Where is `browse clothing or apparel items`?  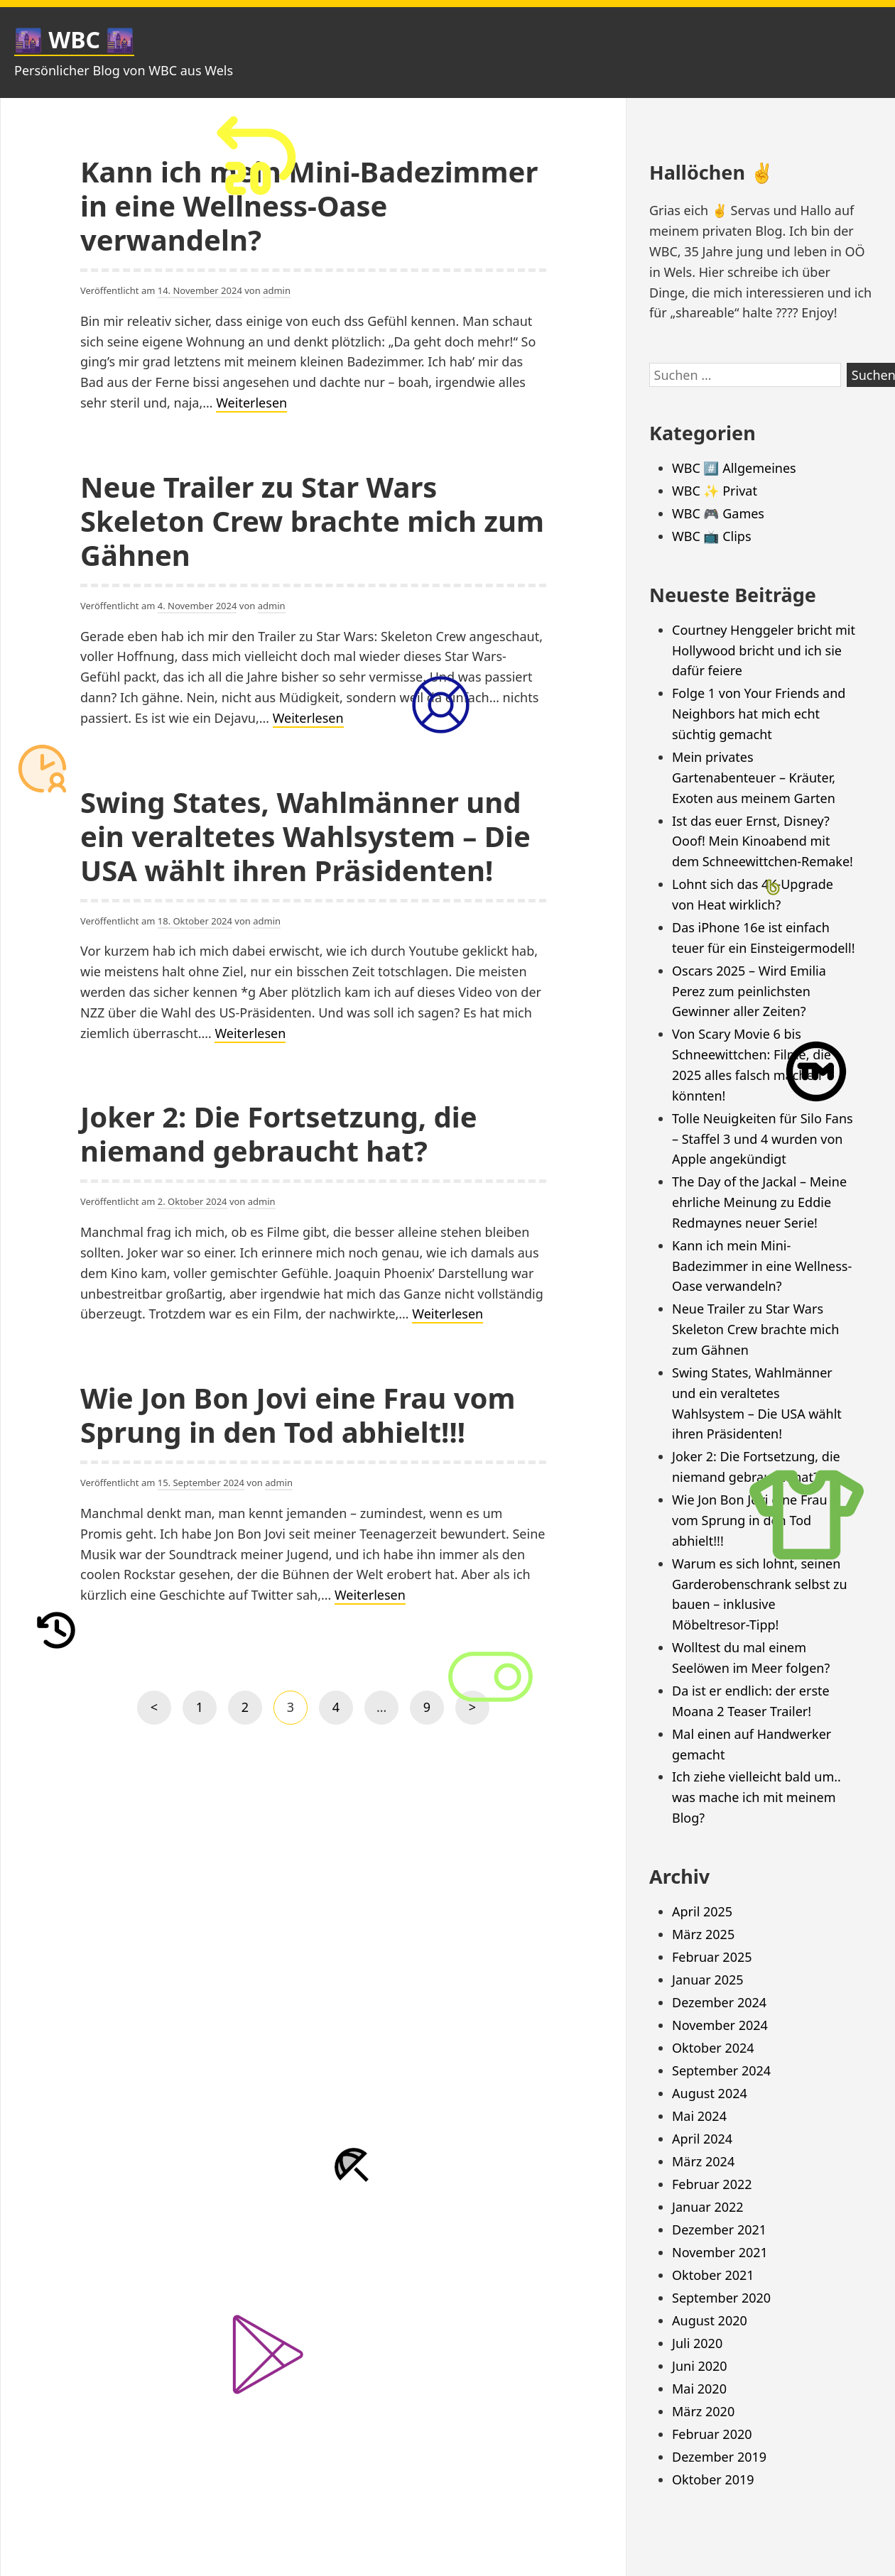
browse clothing or apparel items is located at coordinates (806, 1515).